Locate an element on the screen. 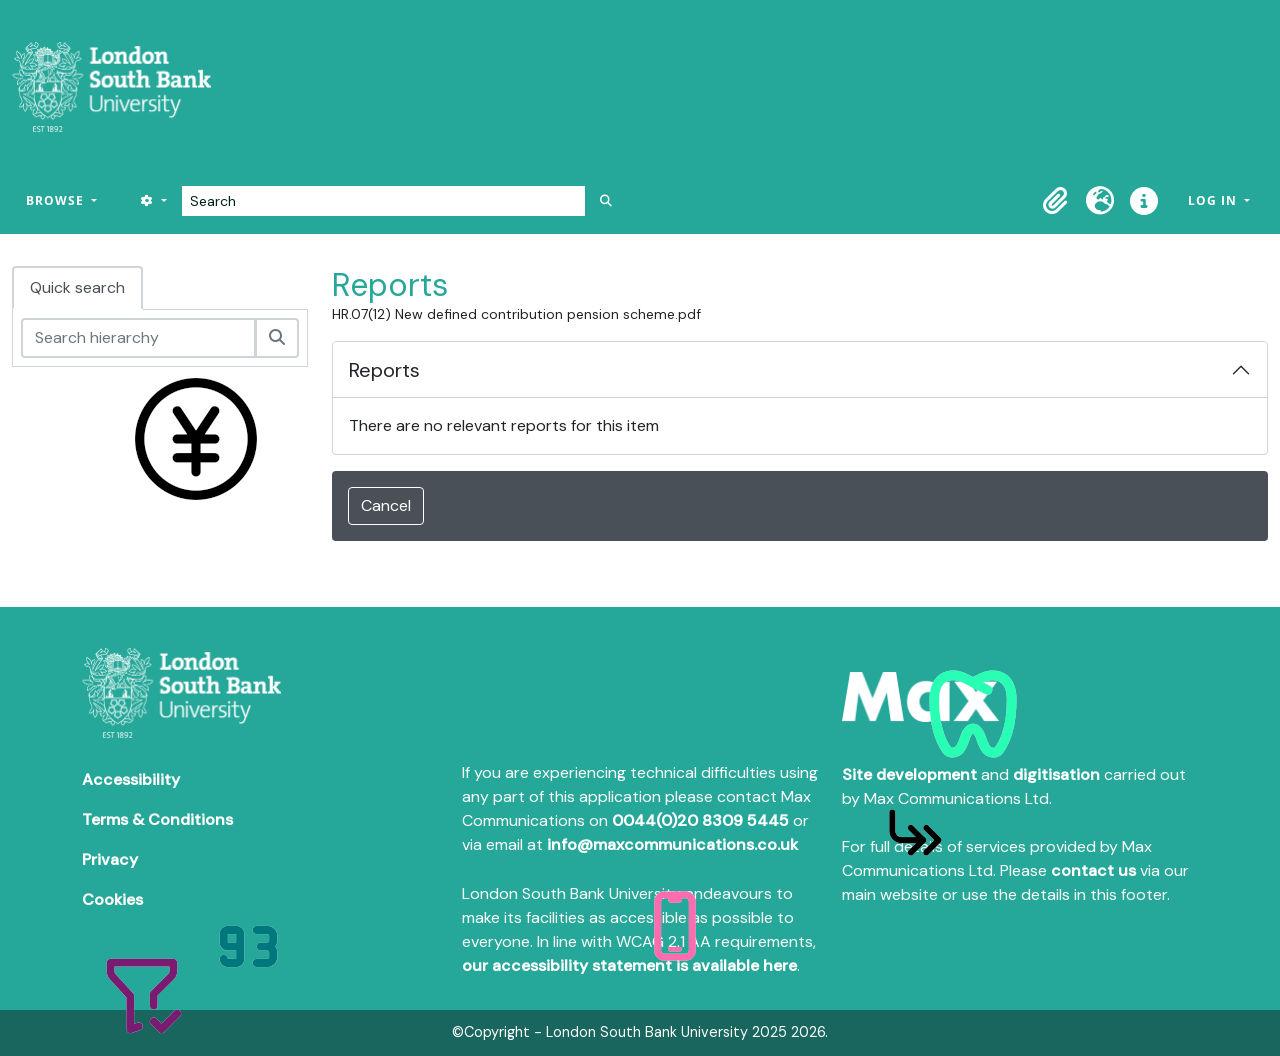 This screenshot has width=1280, height=1056. forward or redirect content multiple times is located at coordinates (917, 834).